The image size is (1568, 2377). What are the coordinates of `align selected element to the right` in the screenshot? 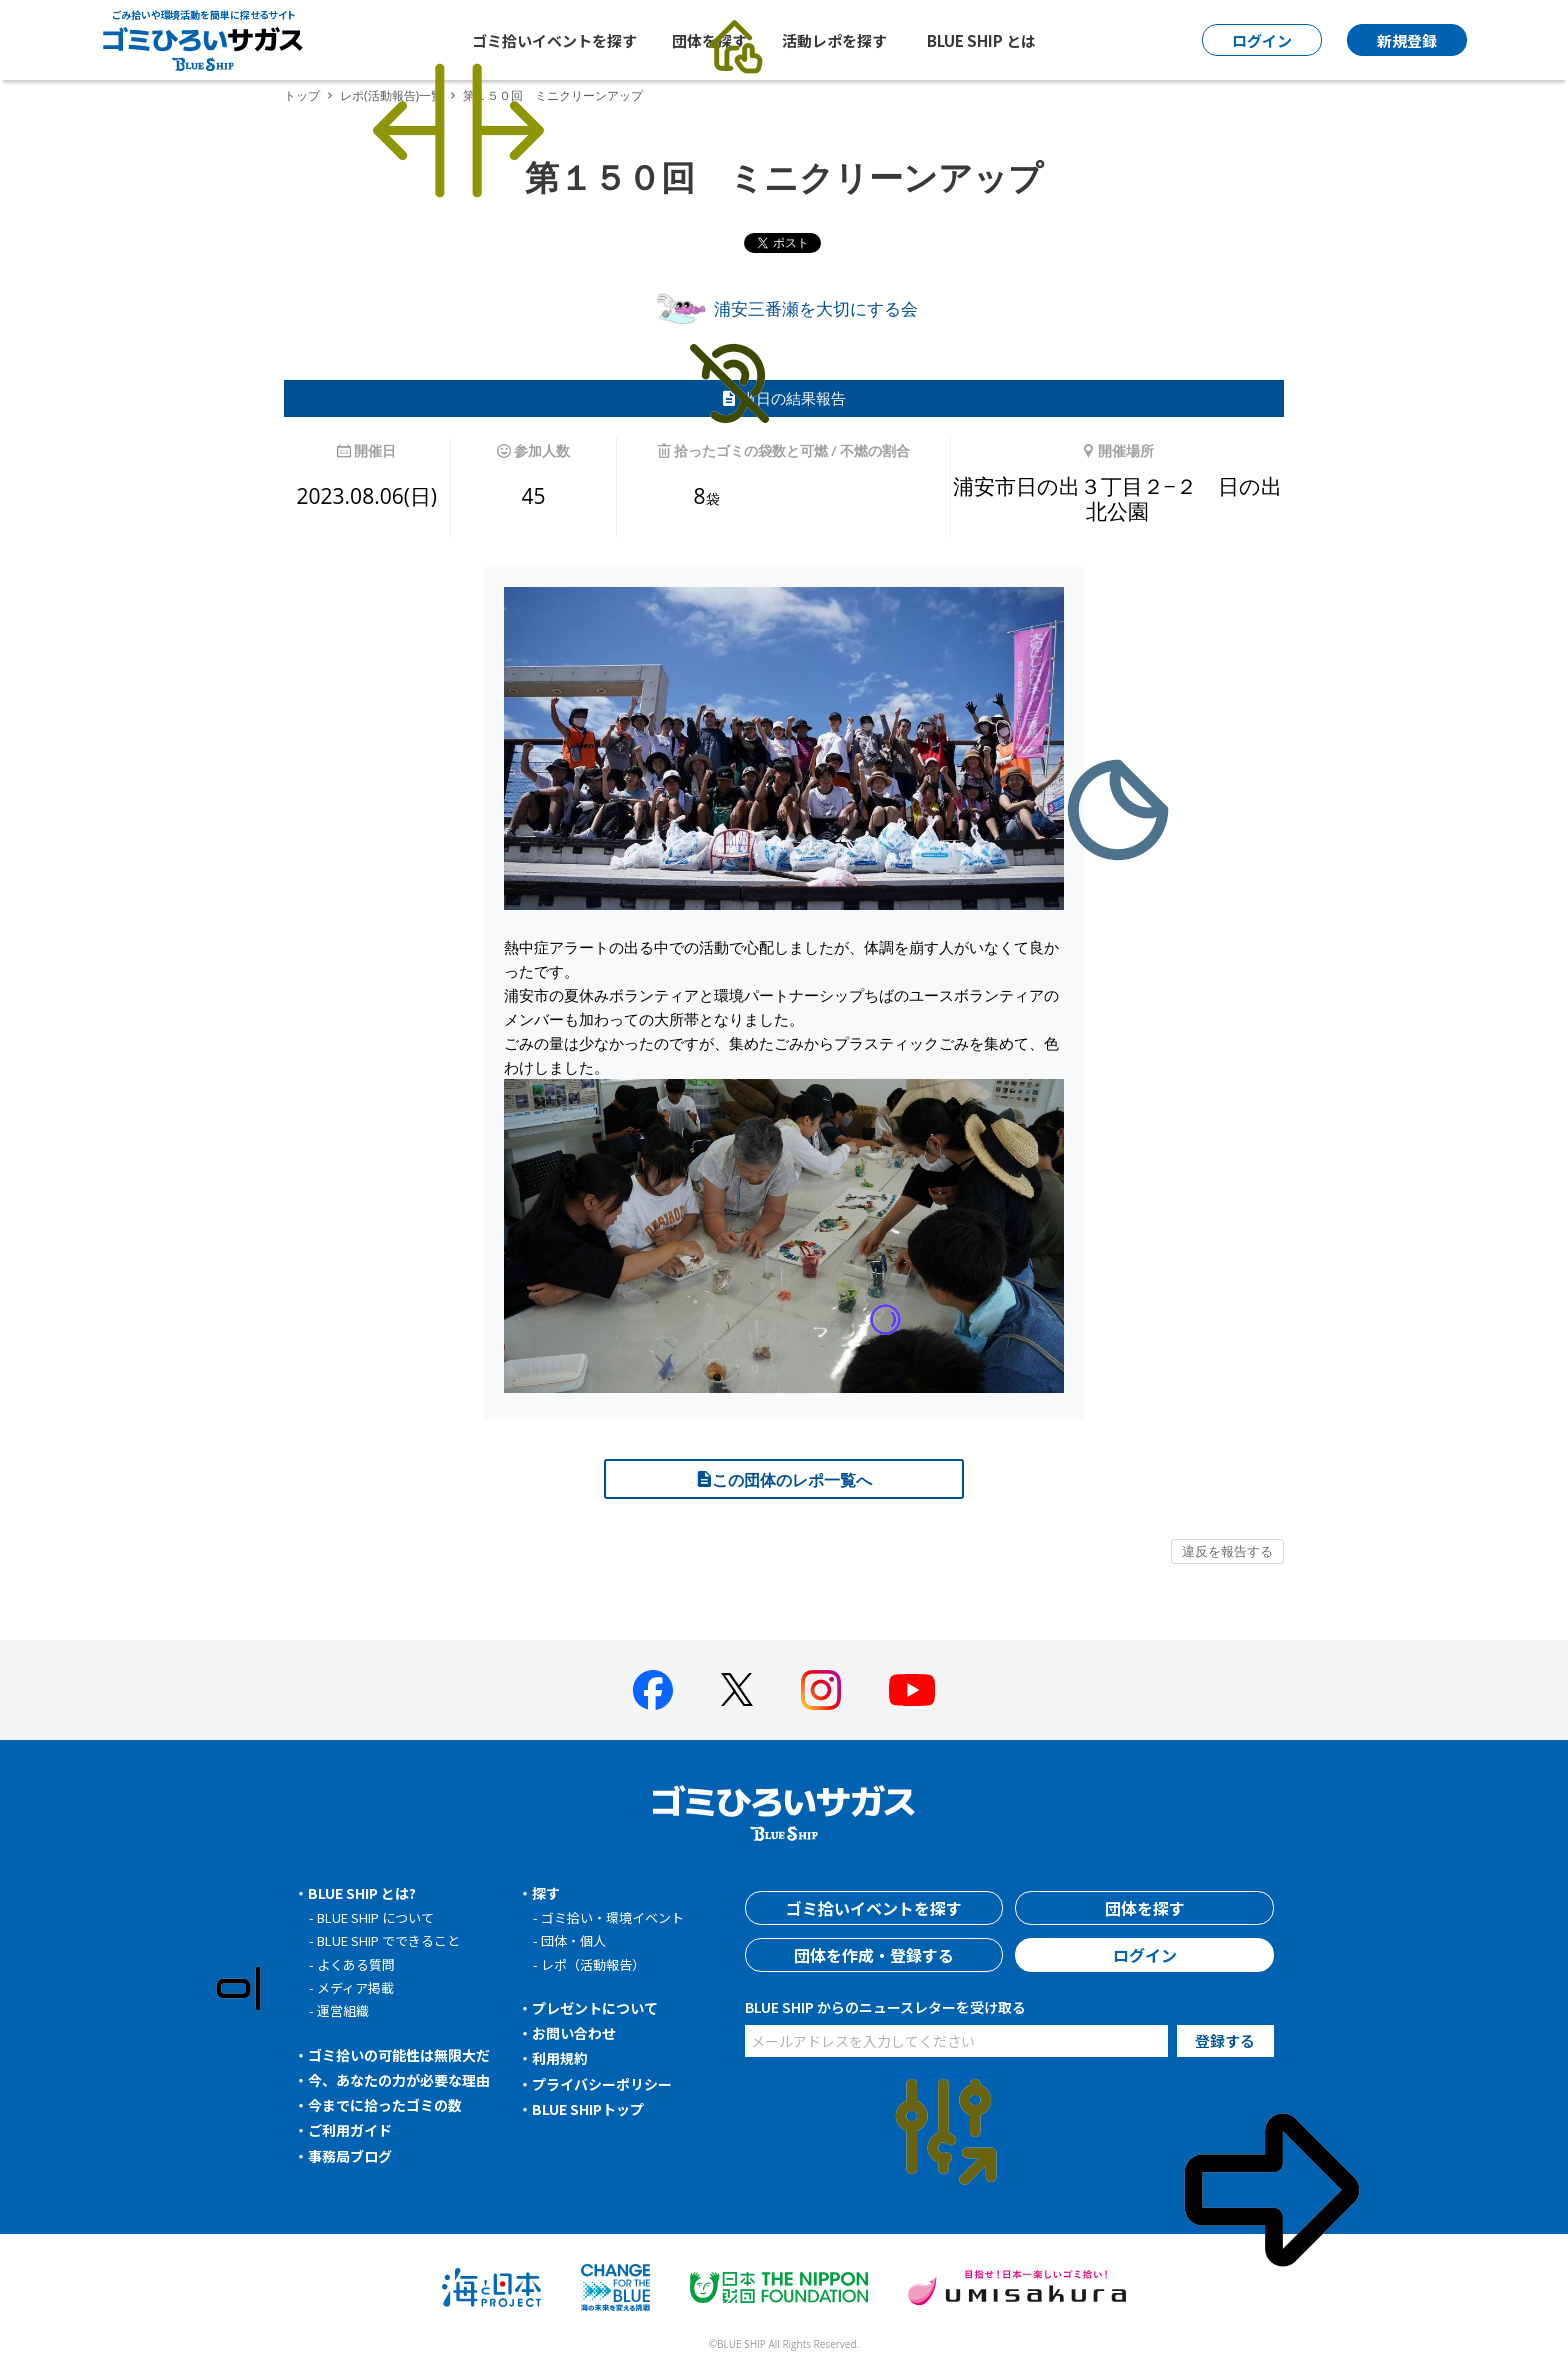 It's located at (238, 1988).